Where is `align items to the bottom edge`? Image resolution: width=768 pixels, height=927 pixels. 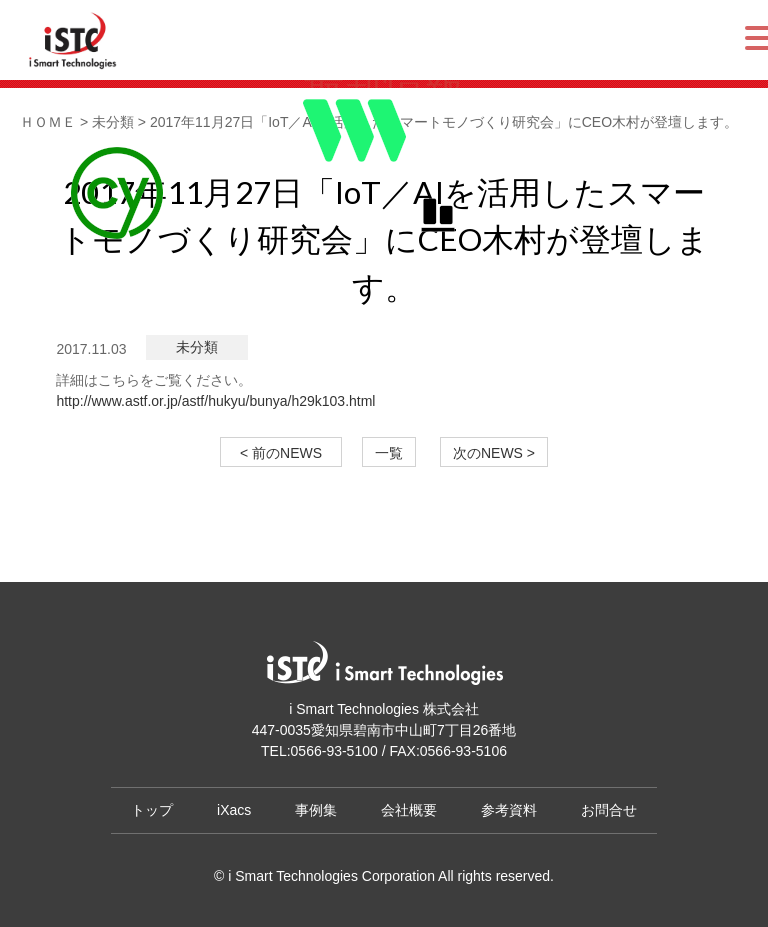 align items to the bottom edge is located at coordinates (438, 215).